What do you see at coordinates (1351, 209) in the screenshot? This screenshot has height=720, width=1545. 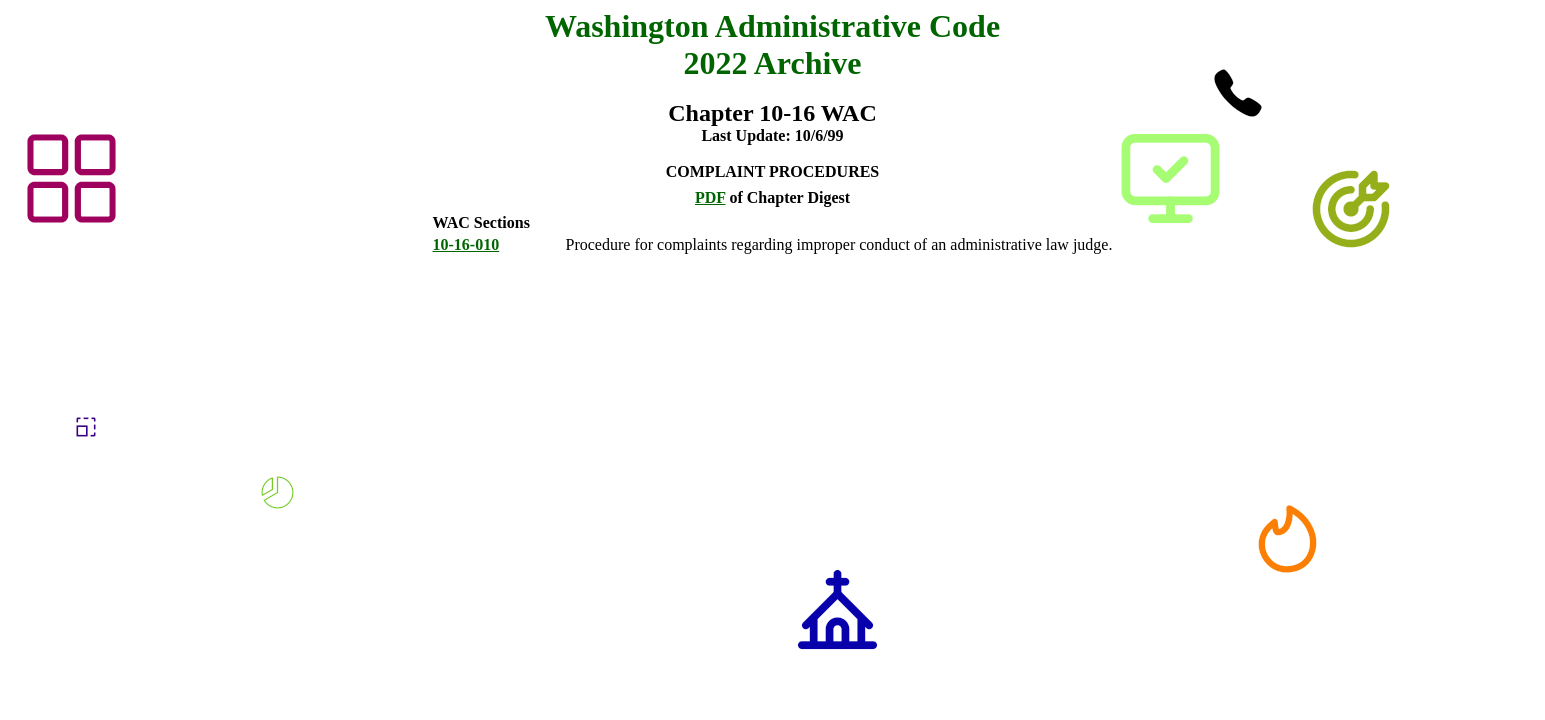 I see `set or view your goals` at bounding box center [1351, 209].